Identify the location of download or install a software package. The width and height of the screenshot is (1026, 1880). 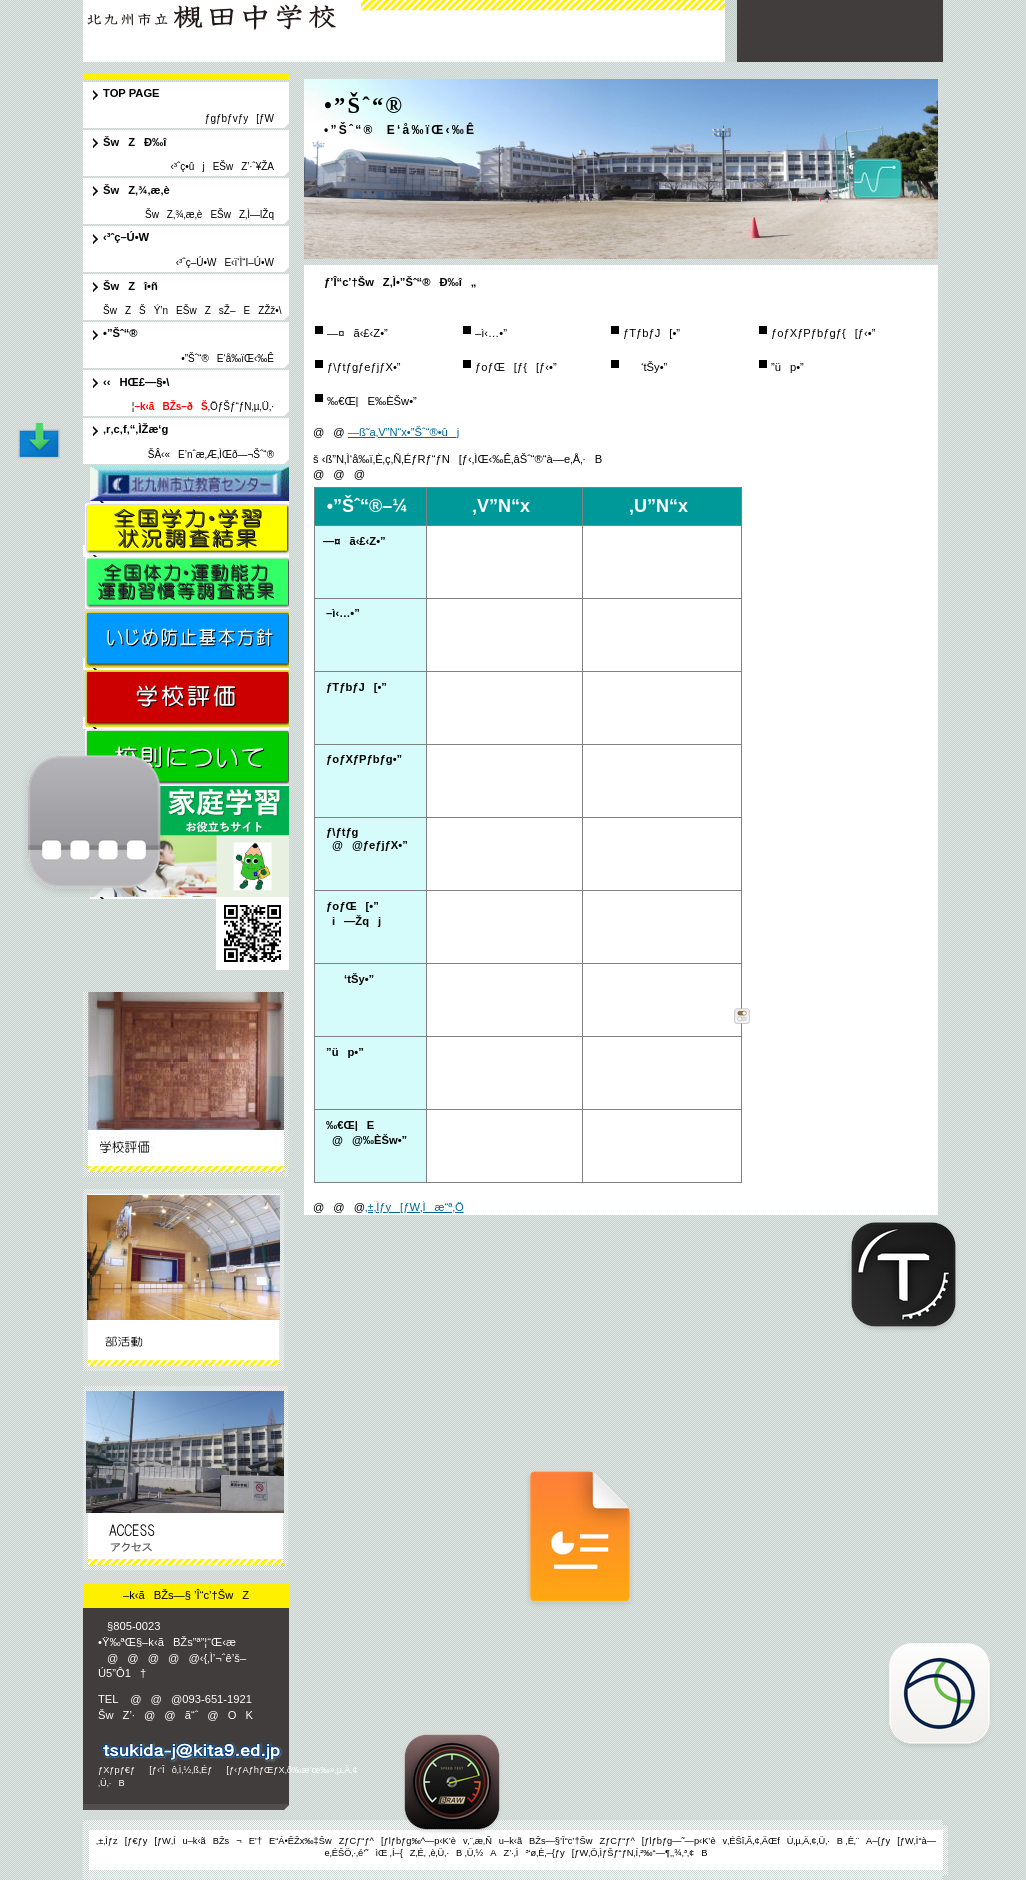
(39, 441).